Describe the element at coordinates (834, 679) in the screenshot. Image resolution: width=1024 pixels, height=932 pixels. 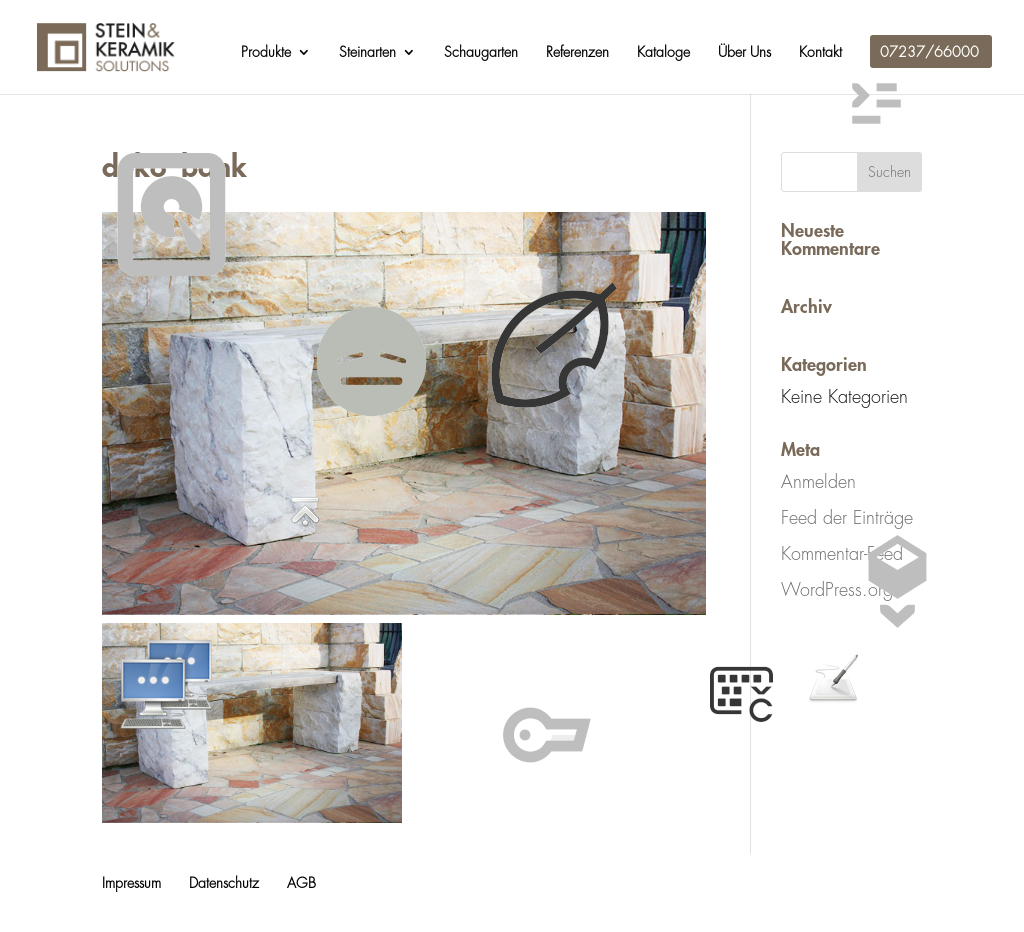
I see `connect a drawing tablet or stylus input device` at that location.